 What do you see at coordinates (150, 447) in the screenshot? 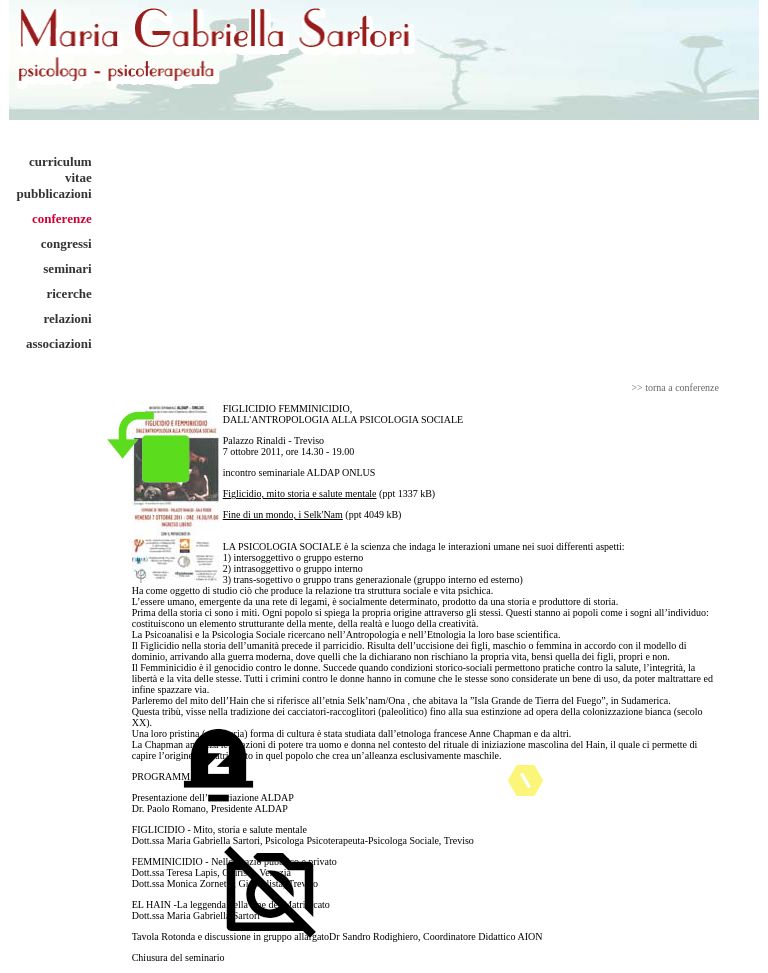
I see `rotate object counterclockwise` at bounding box center [150, 447].